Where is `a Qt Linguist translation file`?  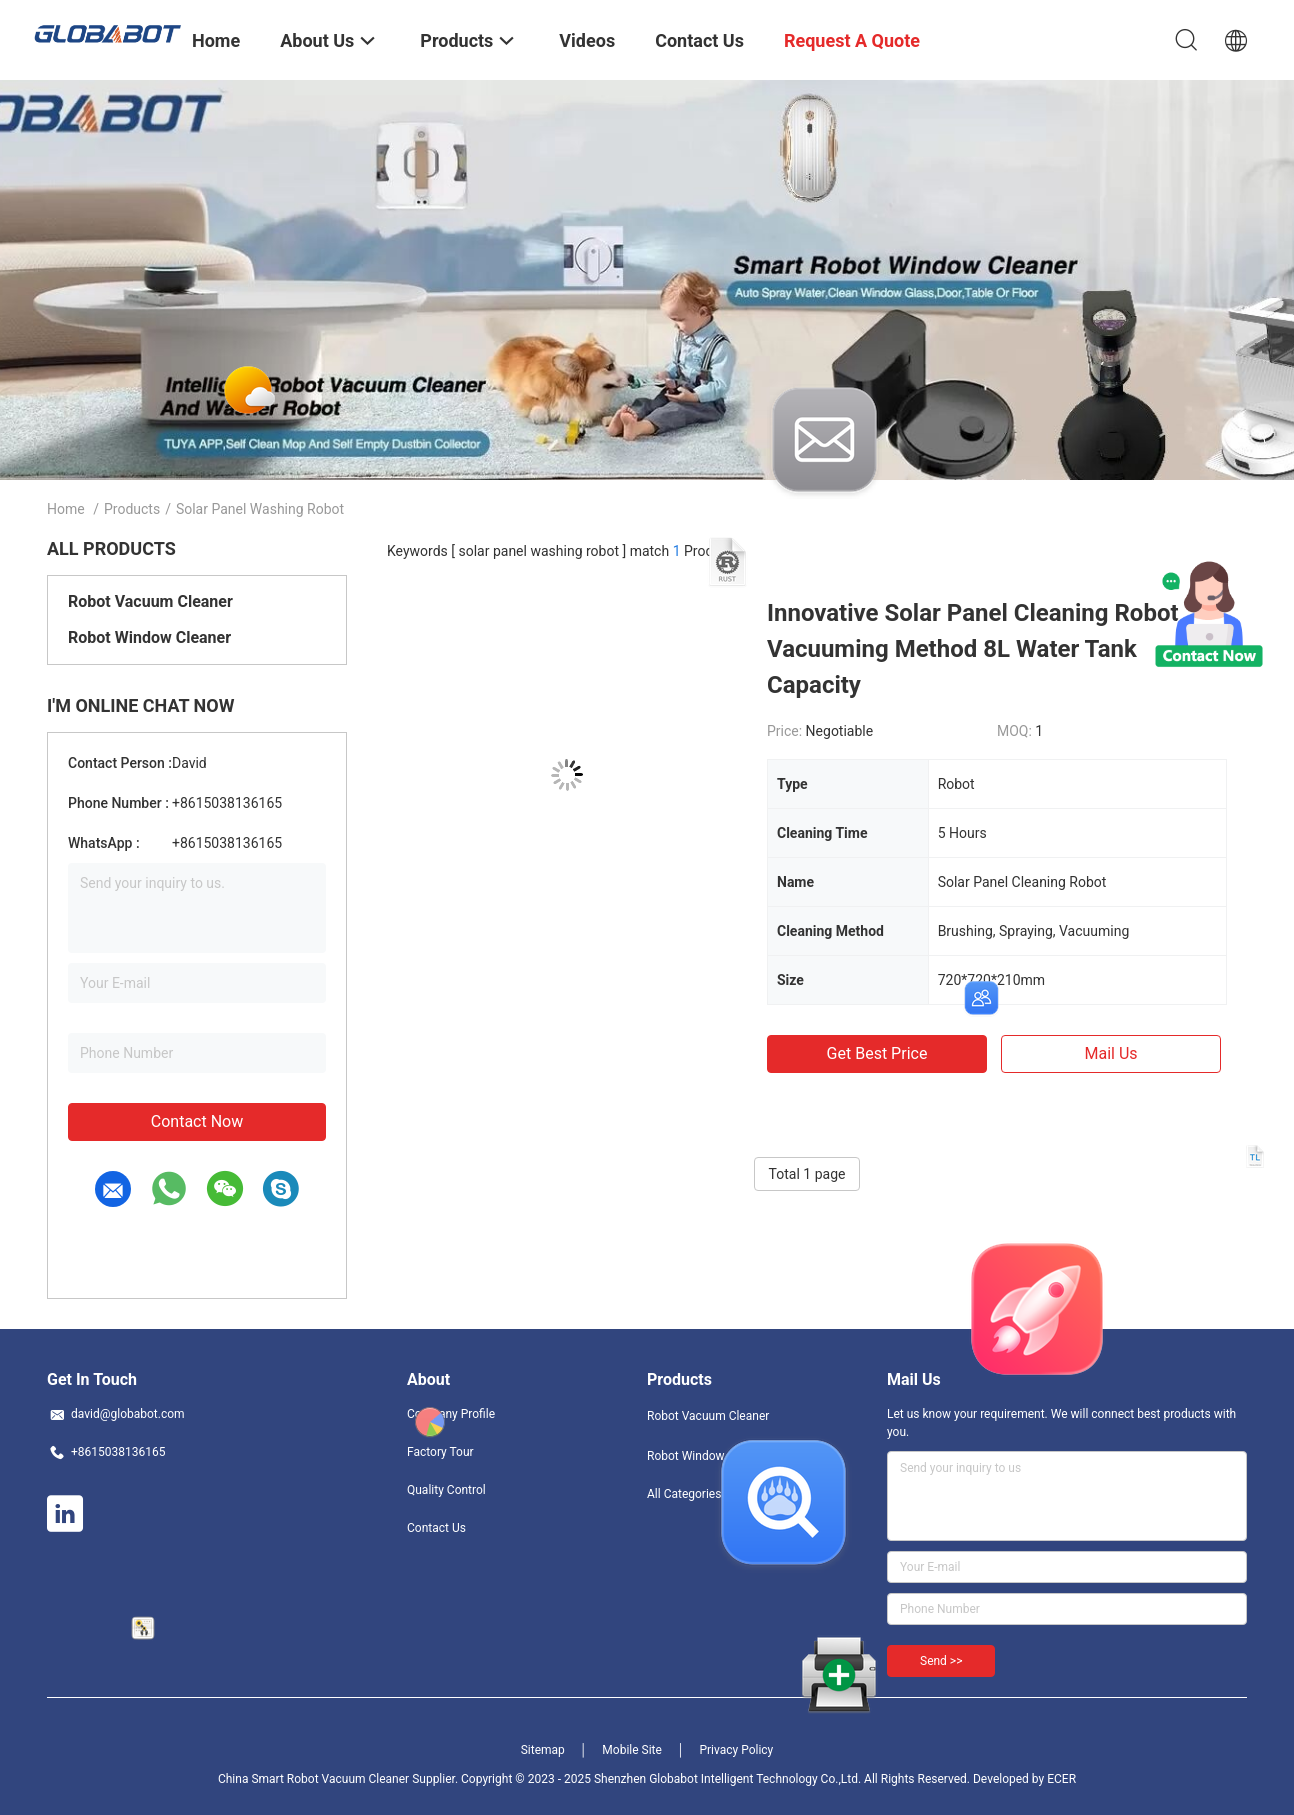
a Qt Linguist translation file is located at coordinates (1255, 1157).